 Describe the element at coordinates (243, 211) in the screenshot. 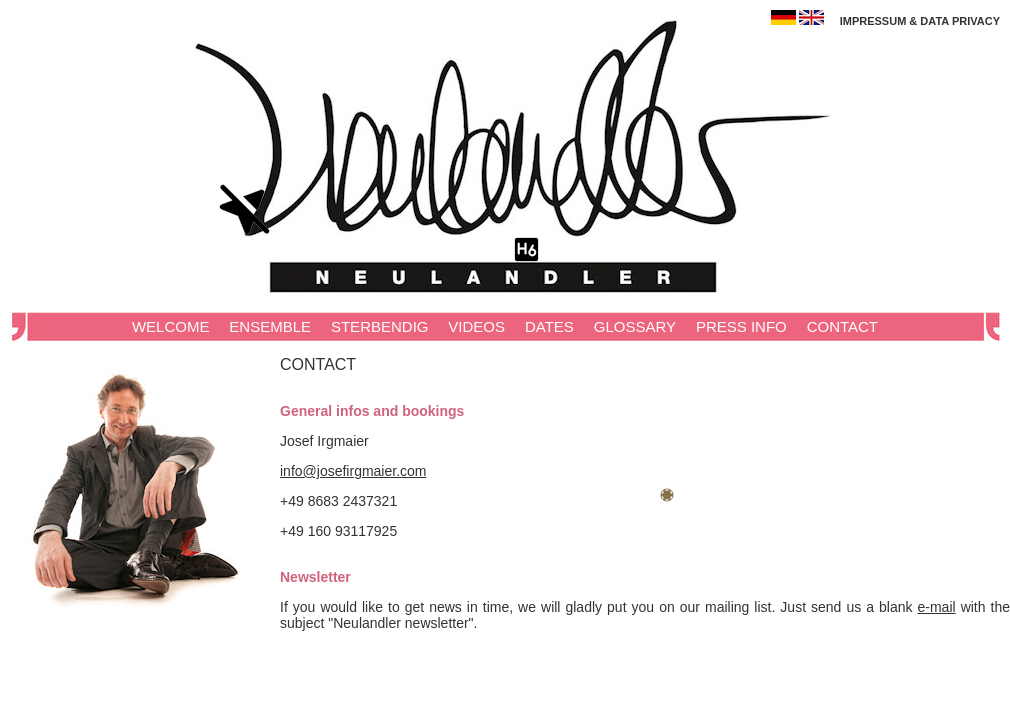

I see `location sharing is currently disabled` at that location.